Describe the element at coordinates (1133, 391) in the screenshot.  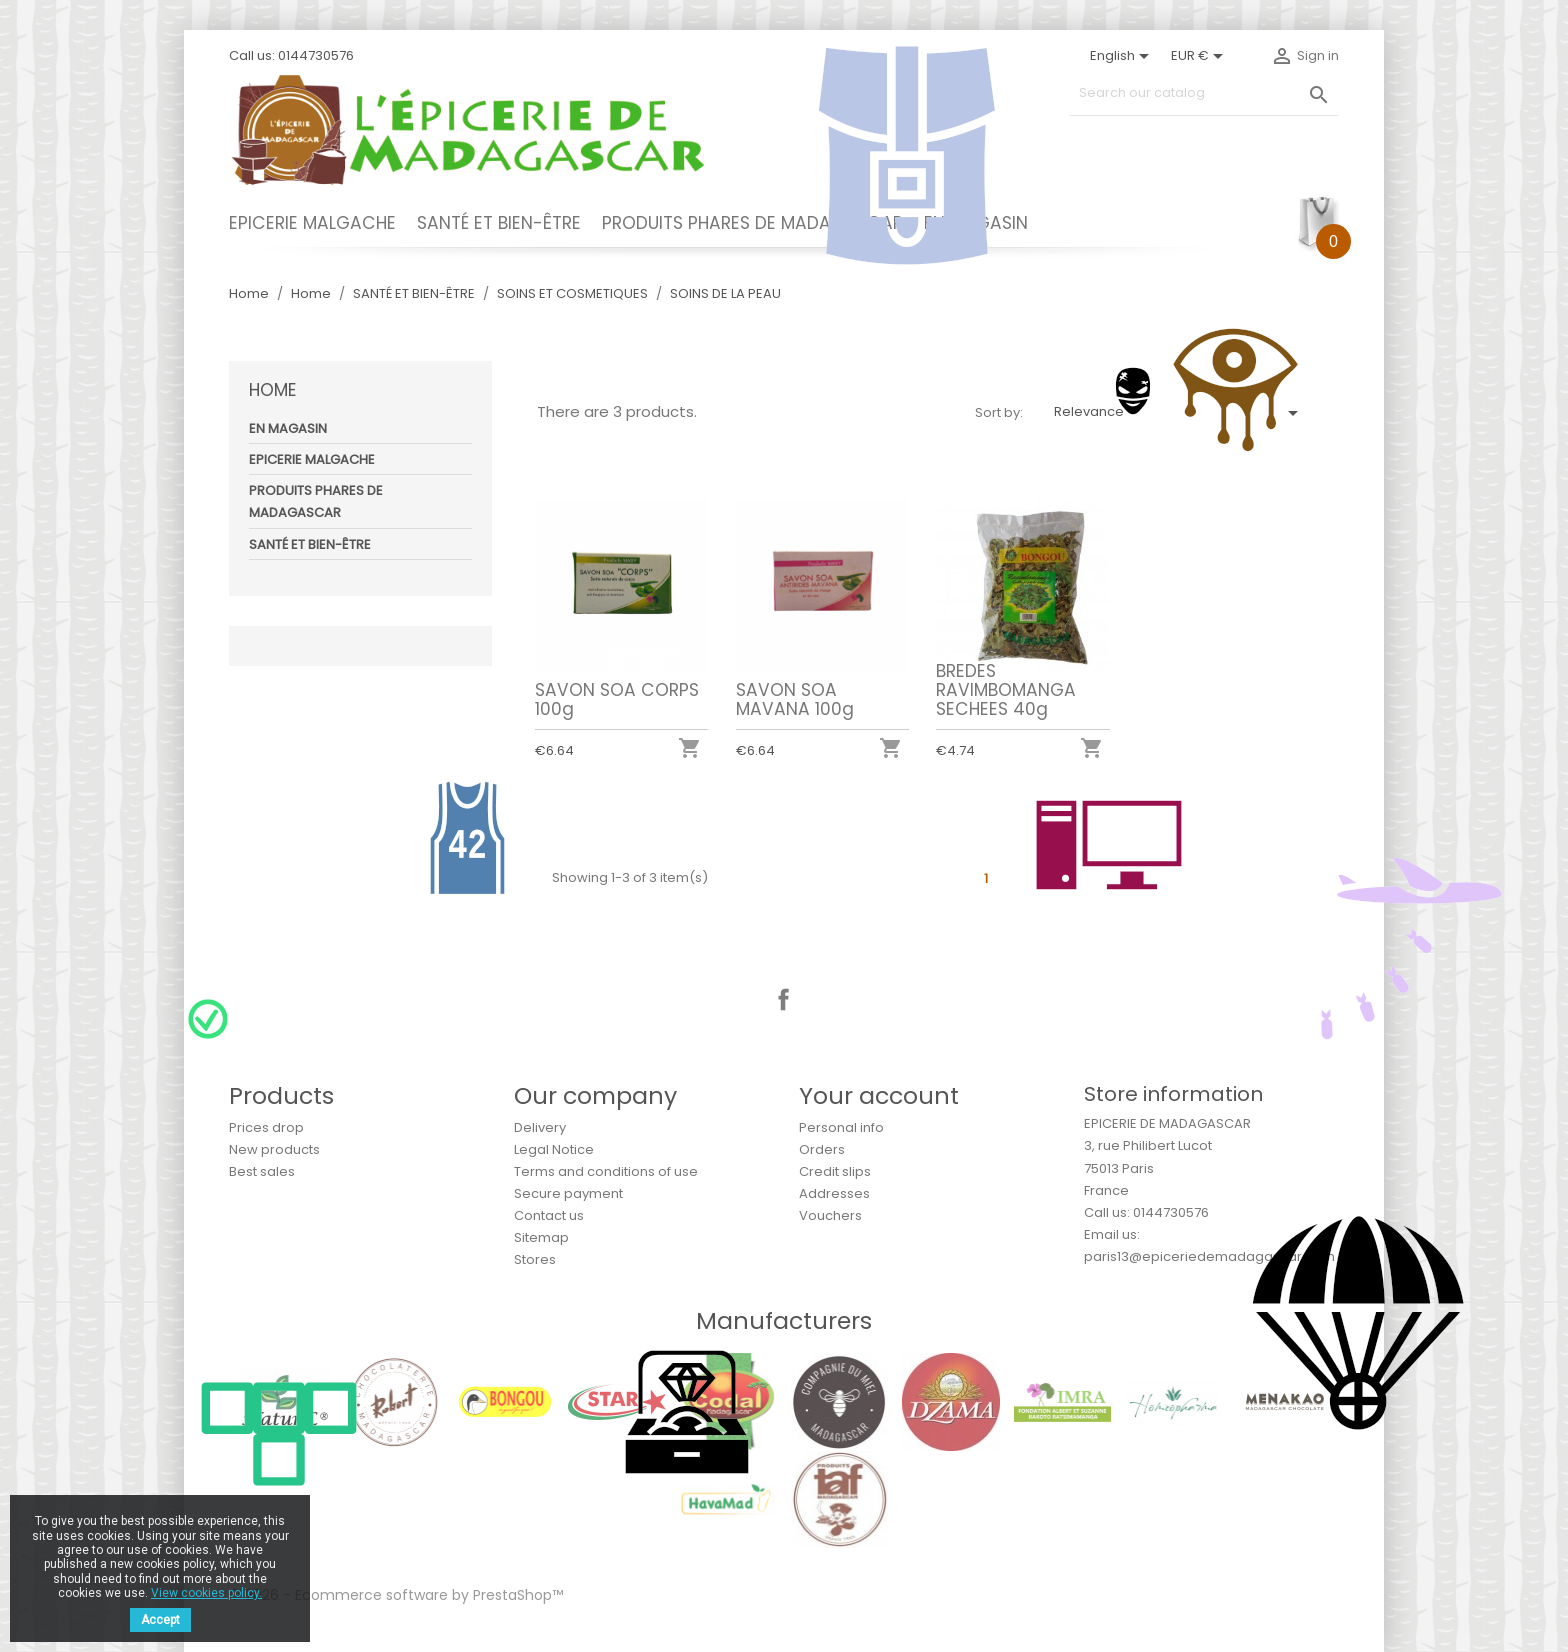
I see `select a villain or antagonist character` at that location.